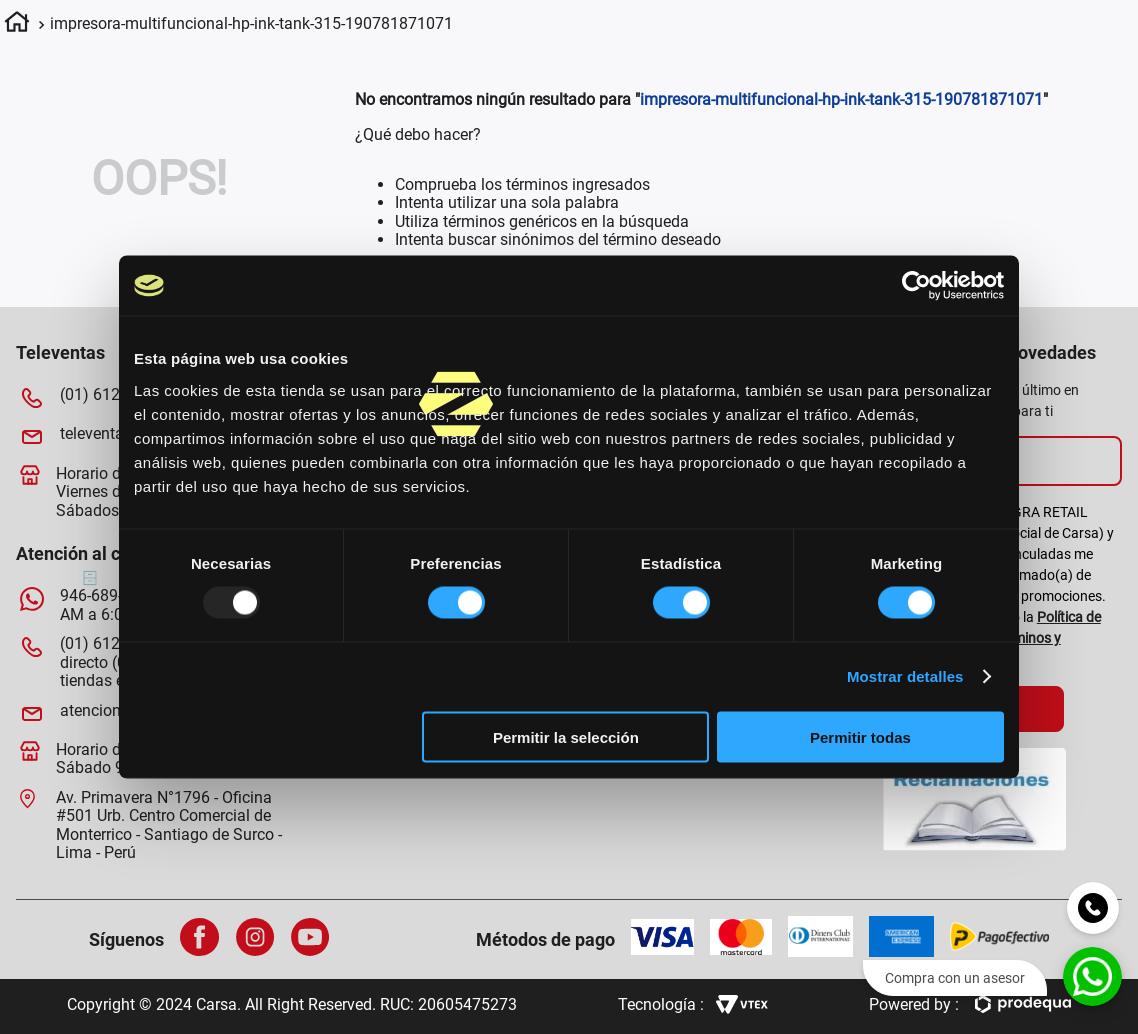 This screenshot has width=1138, height=1034. I want to click on zorin os logo, so click(456, 404).